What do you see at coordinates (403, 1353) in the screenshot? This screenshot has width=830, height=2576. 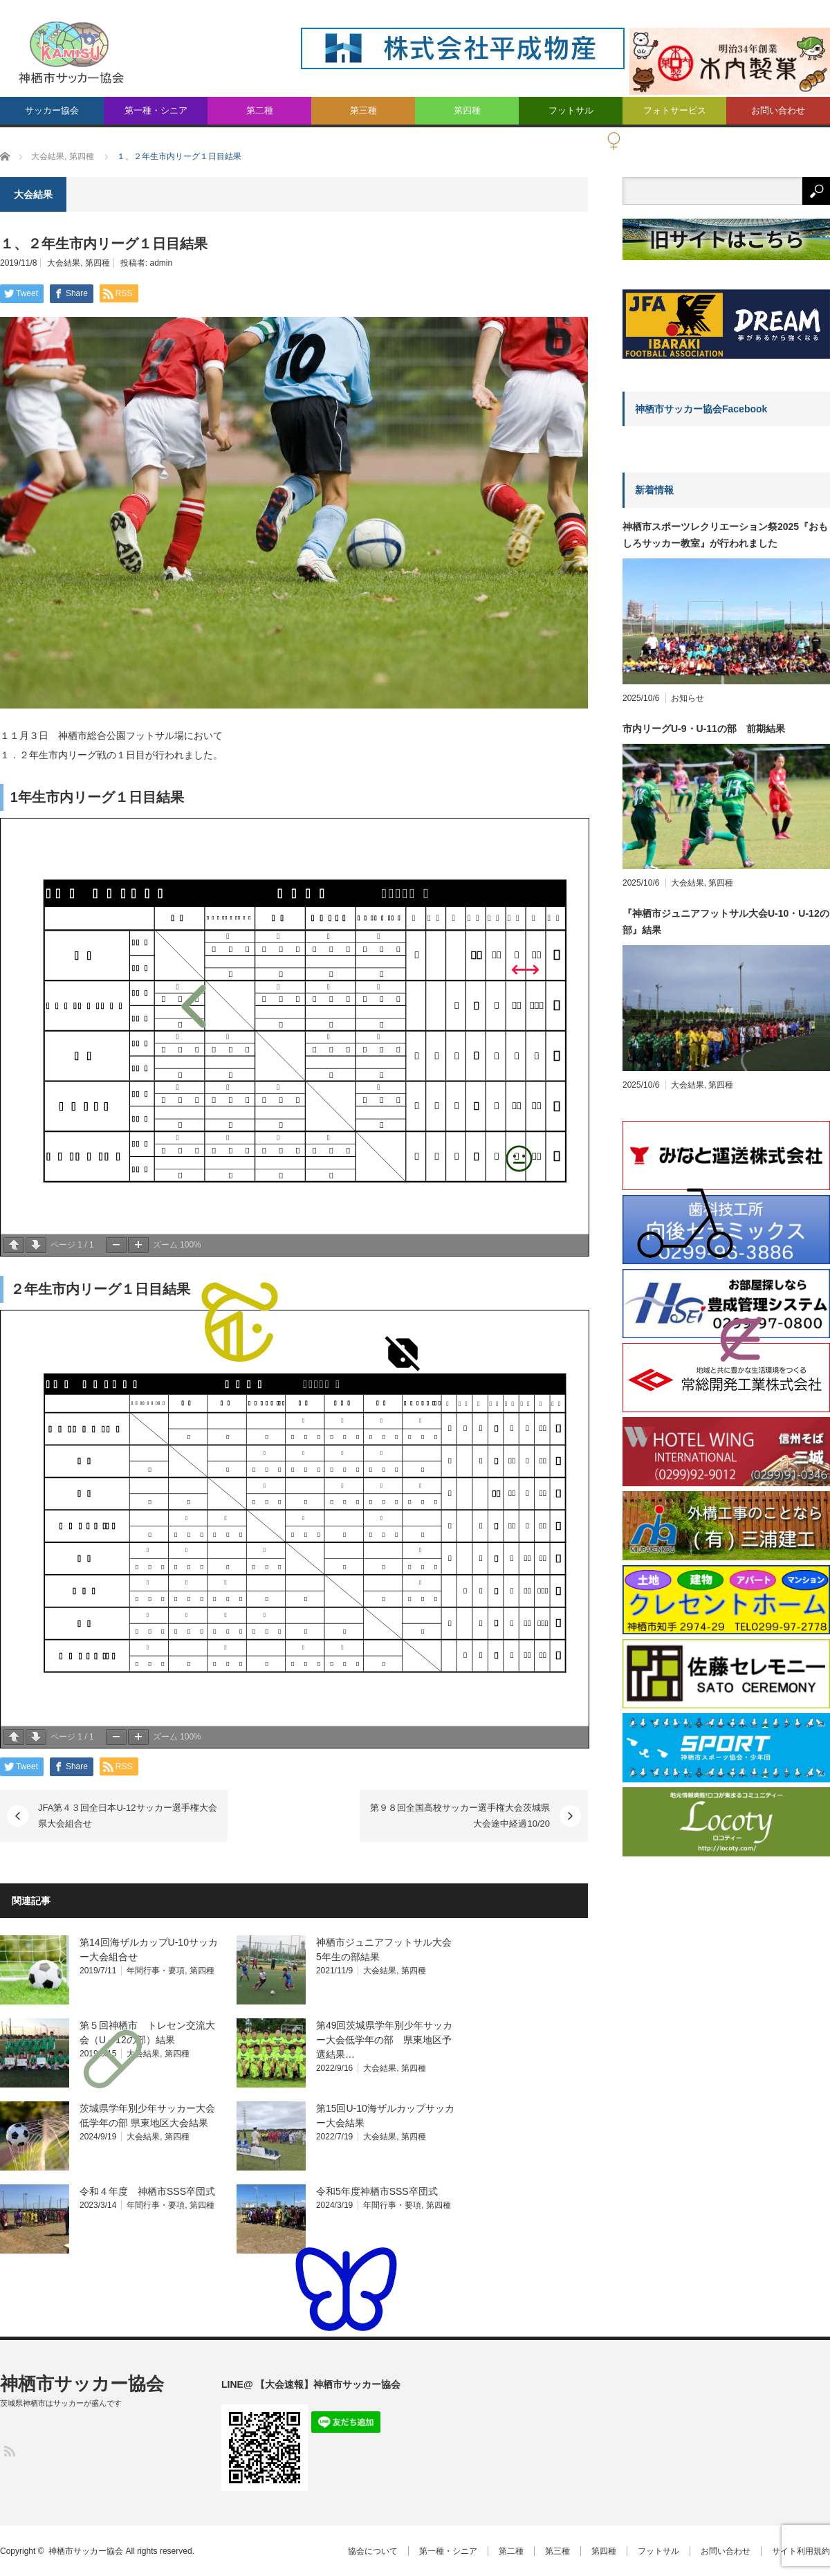 I see `disable or turn off reporting` at bounding box center [403, 1353].